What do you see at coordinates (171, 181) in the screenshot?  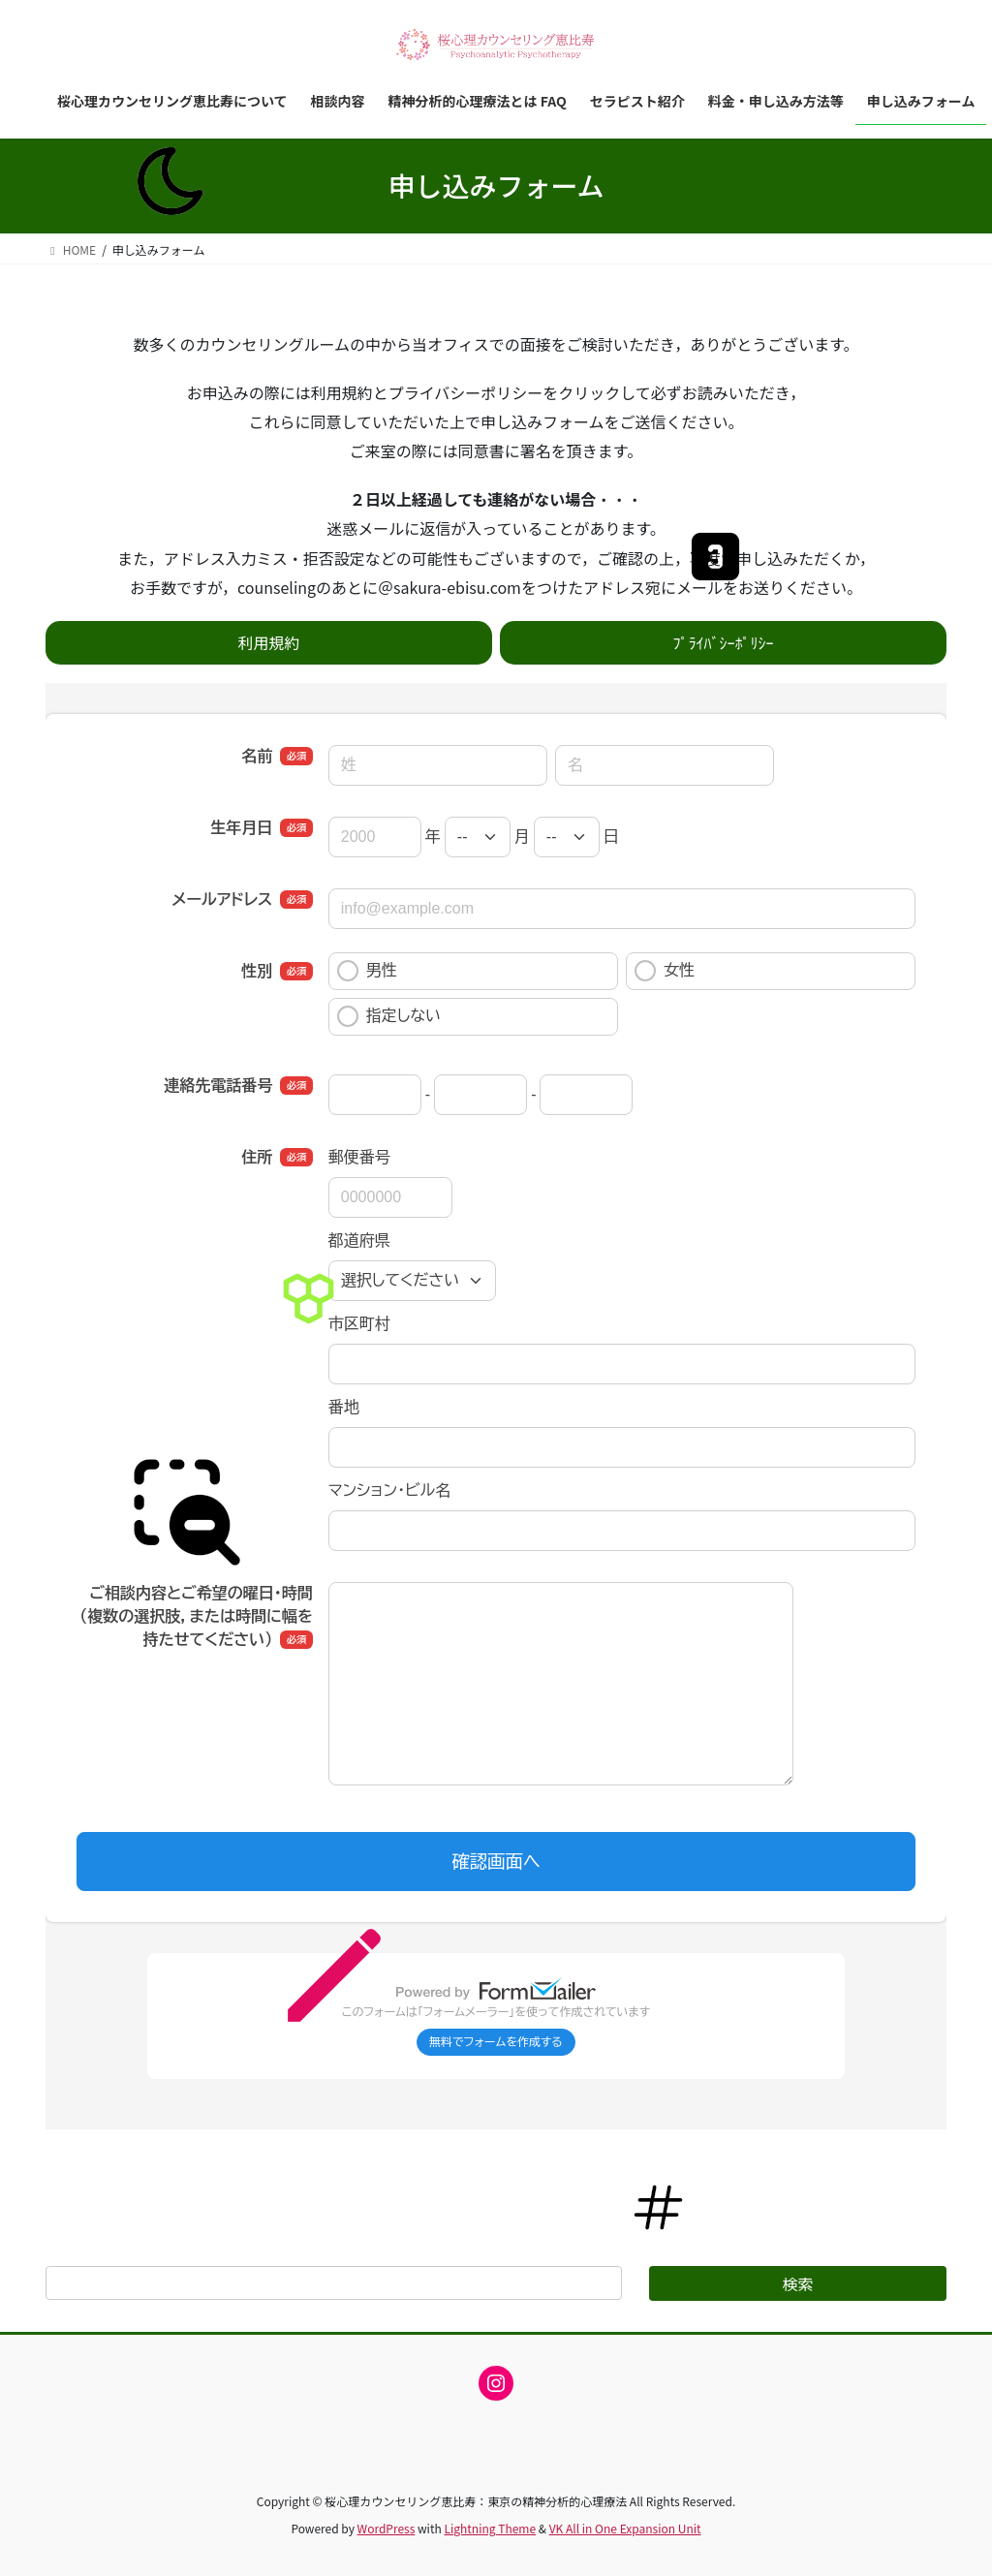 I see `toggle dark mode` at bounding box center [171, 181].